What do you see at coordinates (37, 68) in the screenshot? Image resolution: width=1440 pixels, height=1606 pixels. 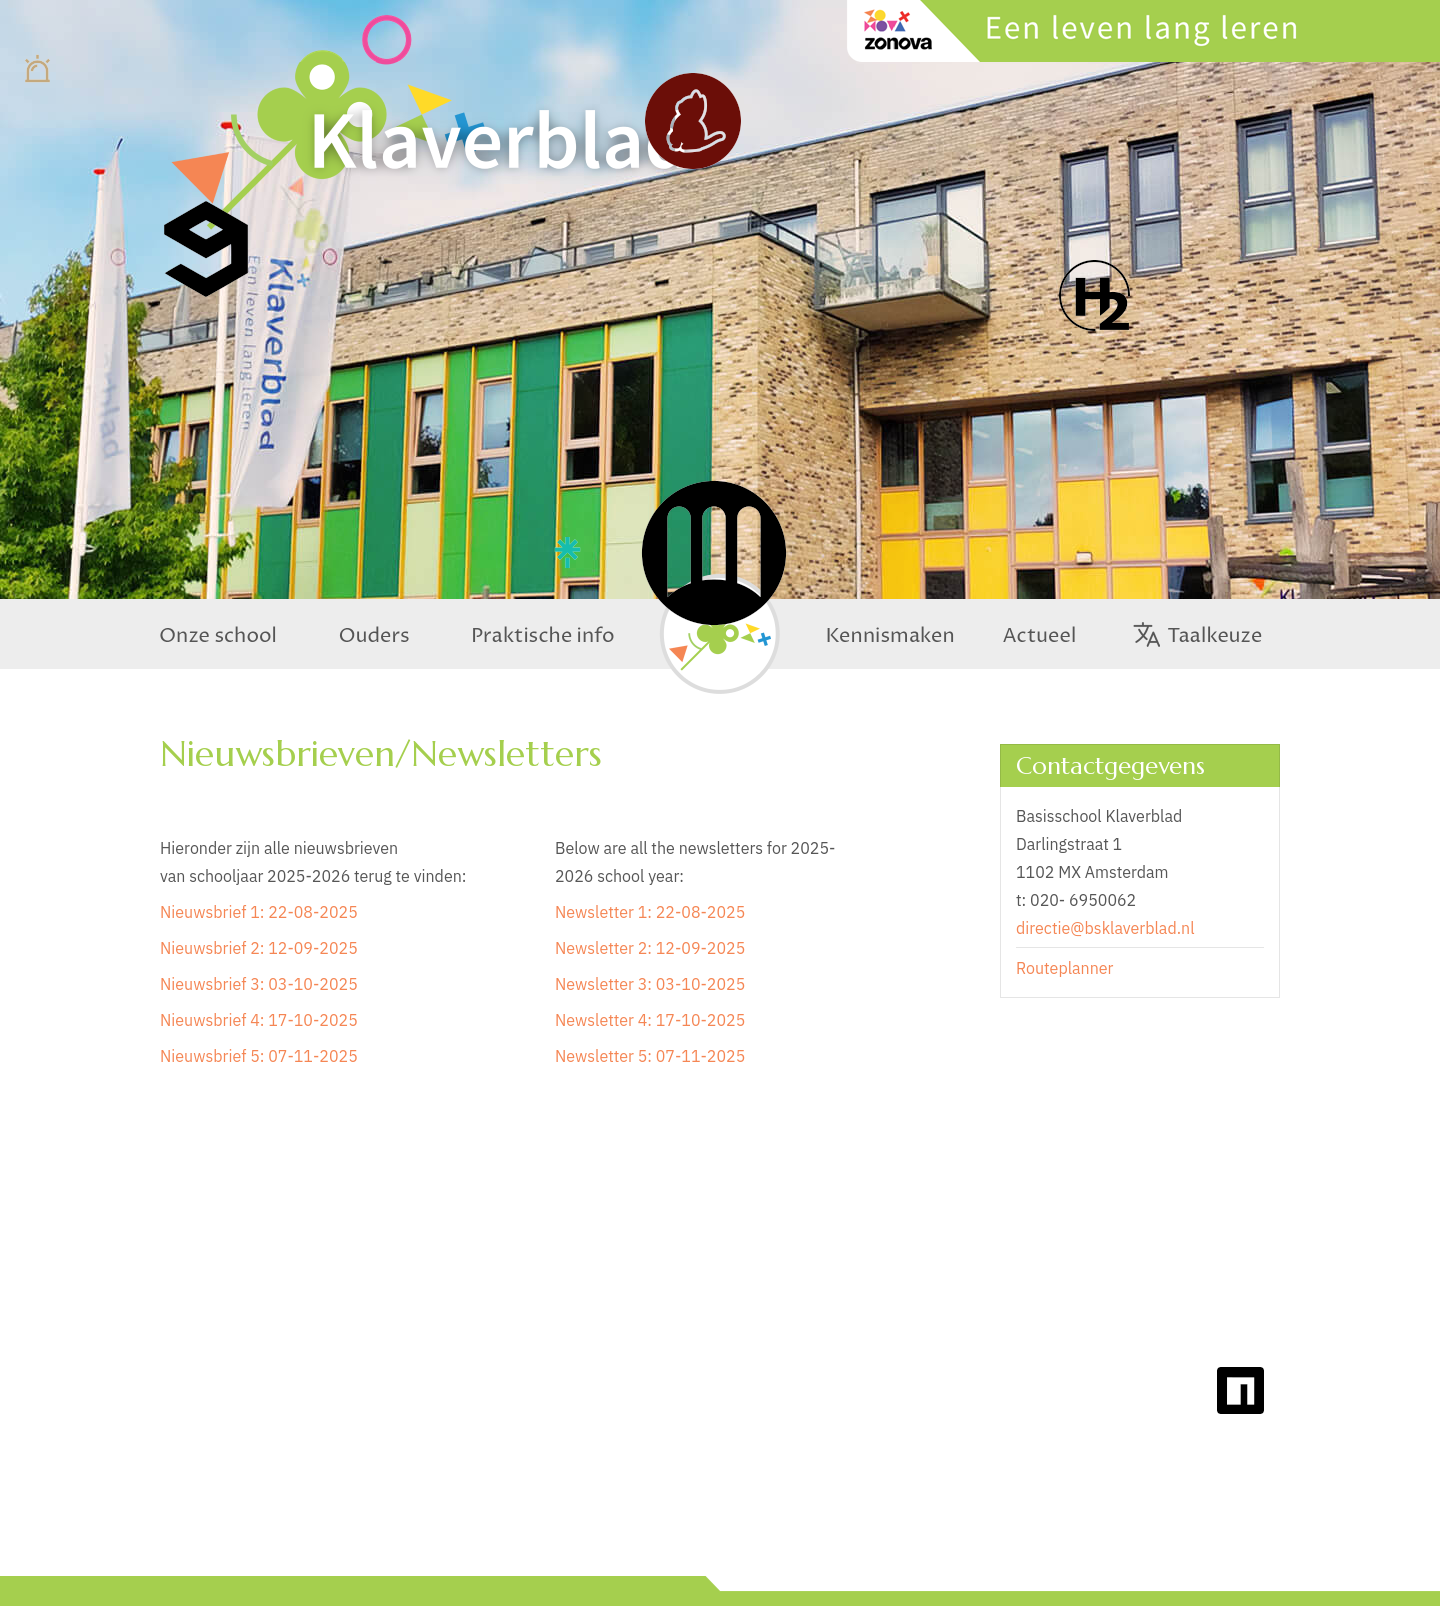 I see `indicates a system warning or alert` at bounding box center [37, 68].